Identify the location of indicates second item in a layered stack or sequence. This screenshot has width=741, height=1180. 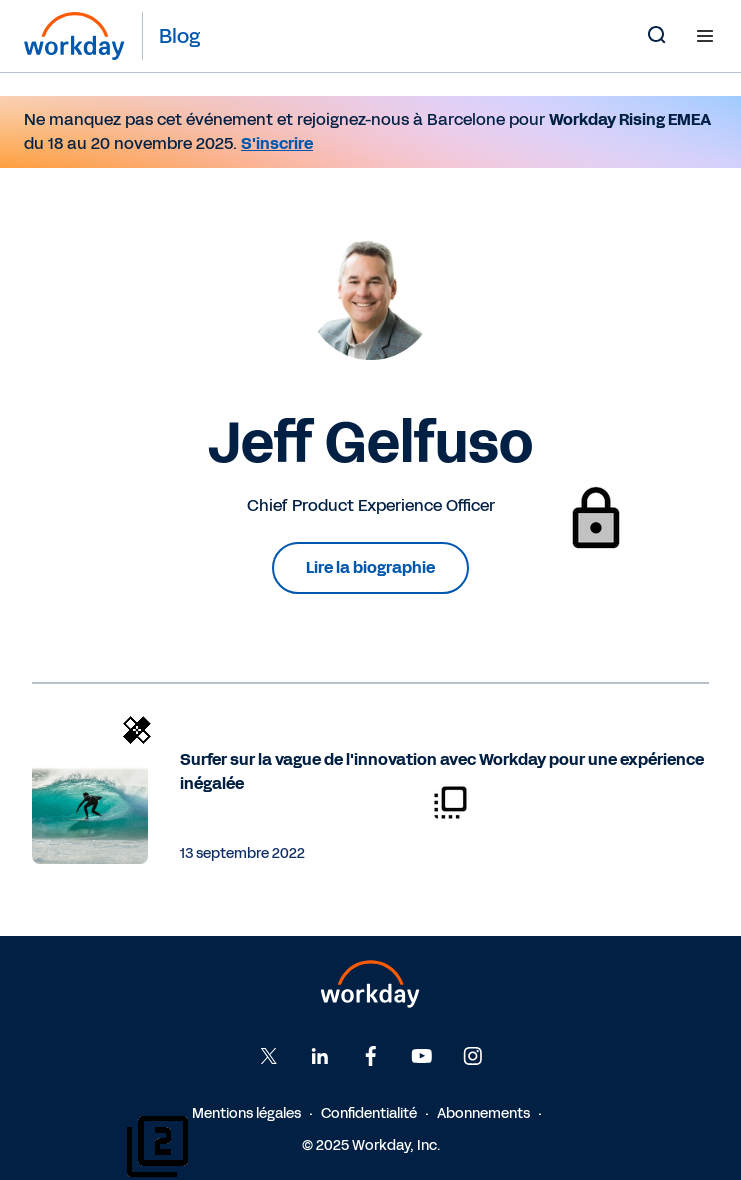
(157, 1146).